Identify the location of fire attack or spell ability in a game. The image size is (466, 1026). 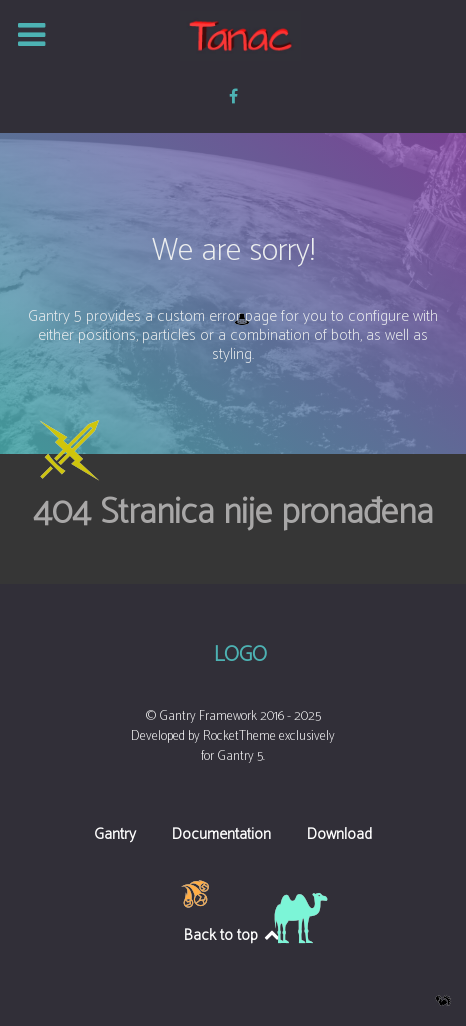
(194, 893).